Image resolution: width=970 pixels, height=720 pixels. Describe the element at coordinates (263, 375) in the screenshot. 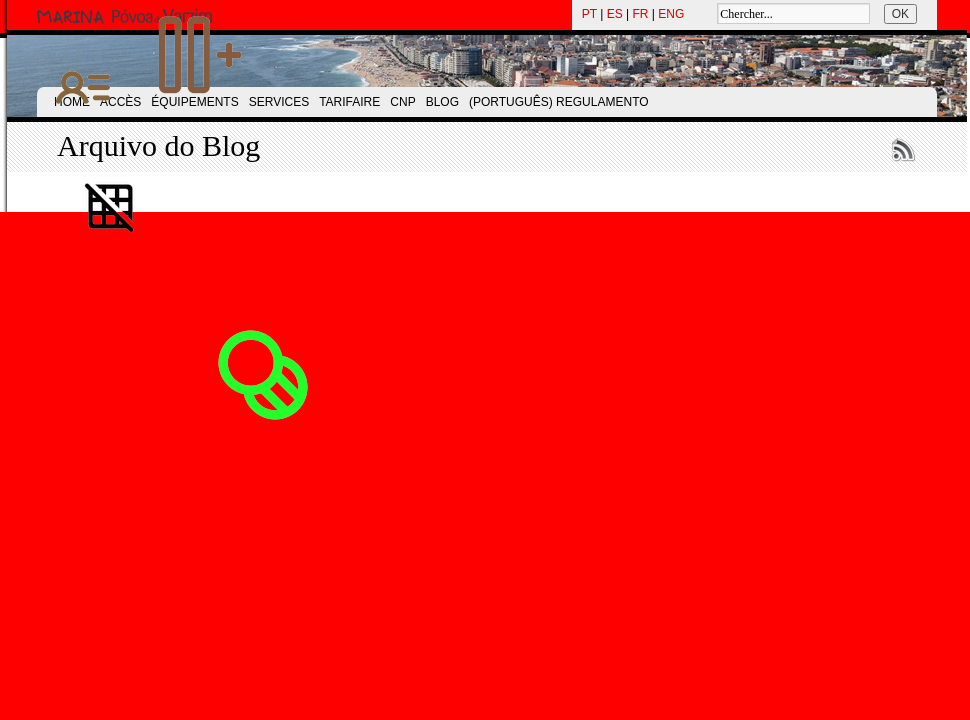

I see `subtract or remove a shape from selection` at that location.